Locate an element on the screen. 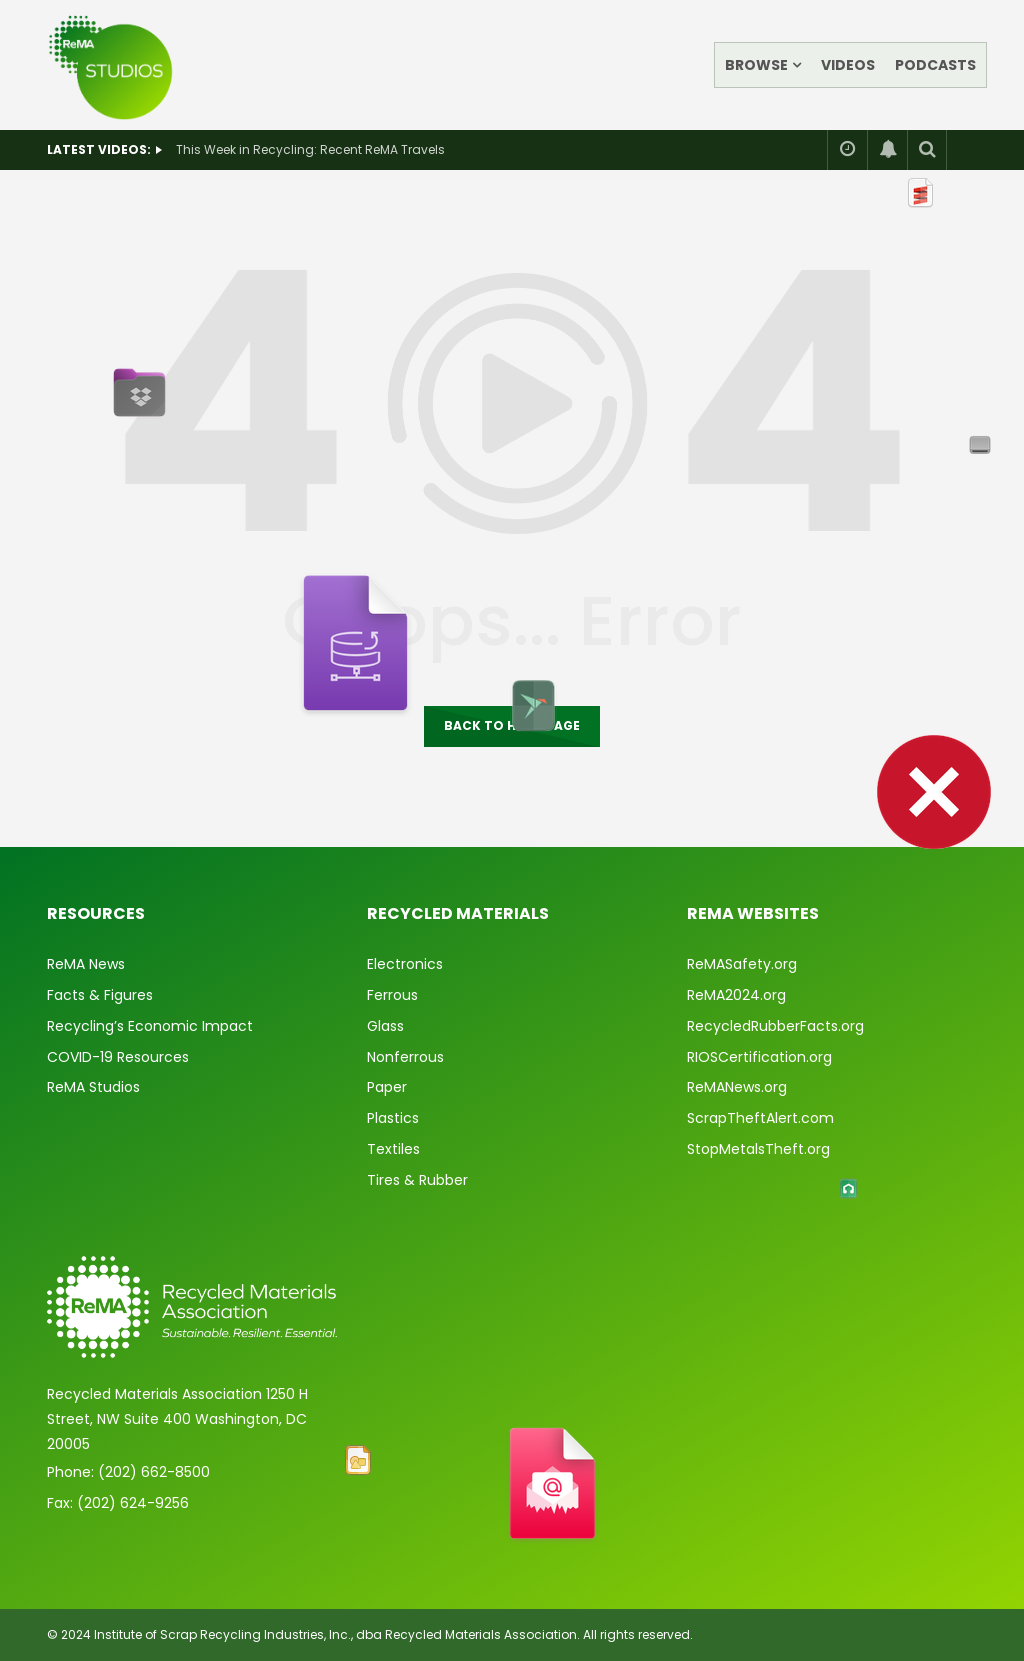  an LMMS music project file is located at coordinates (848, 1188).